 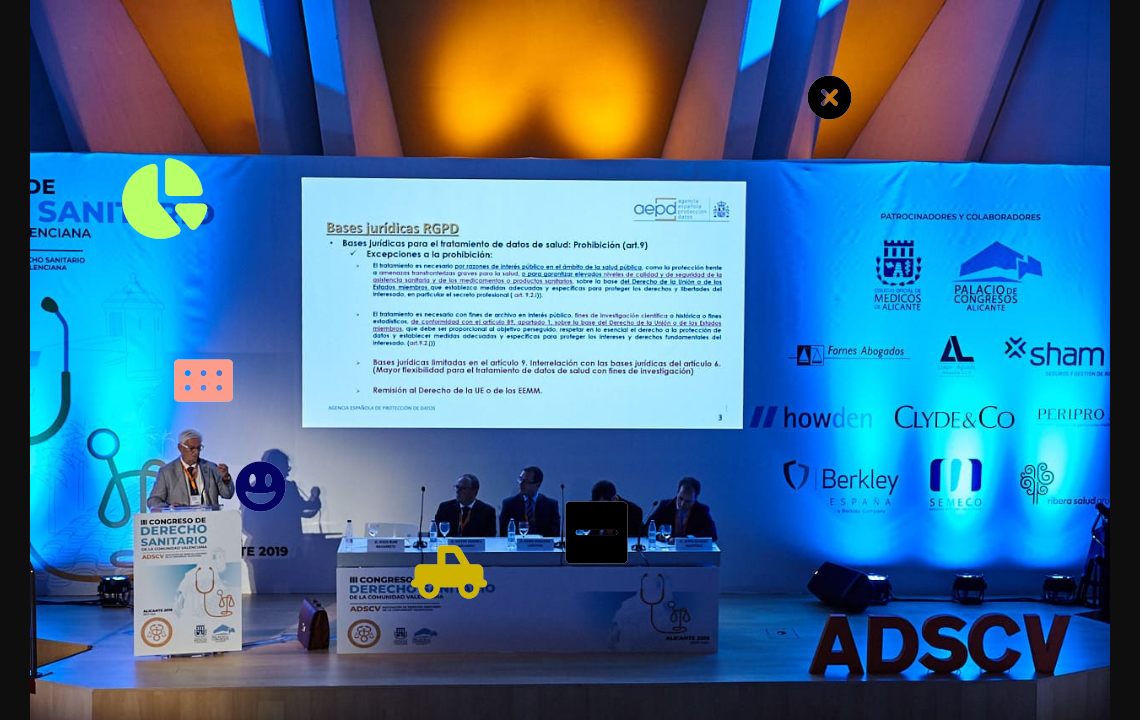 I want to click on drag to reorder or rearrange items, so click(x=203, y=380).